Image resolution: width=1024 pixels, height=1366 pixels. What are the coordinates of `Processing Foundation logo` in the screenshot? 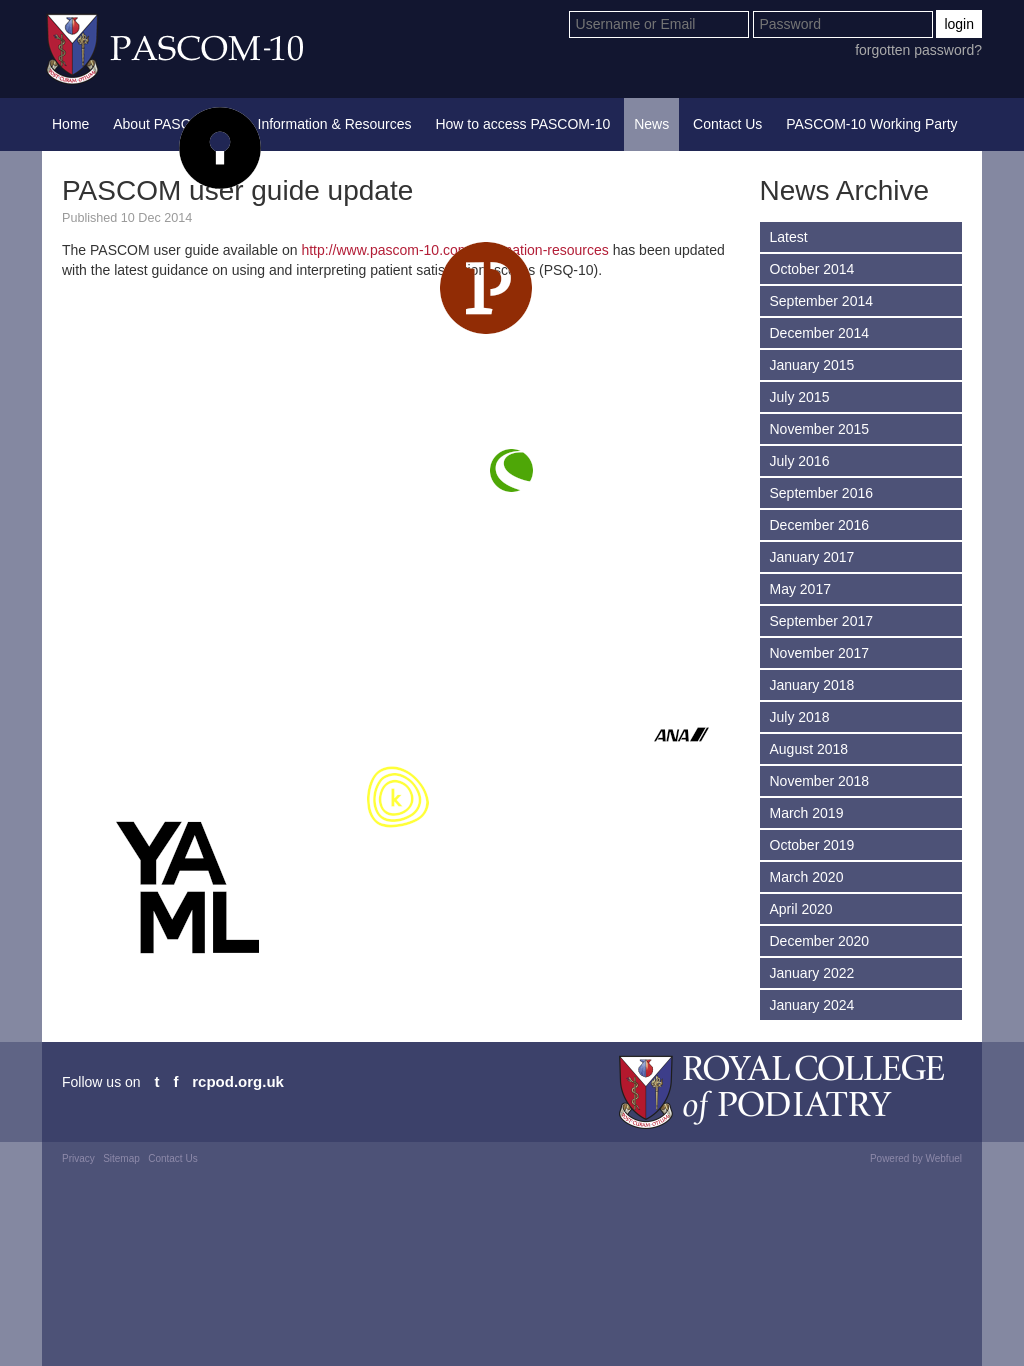 It's located at (486, 288).